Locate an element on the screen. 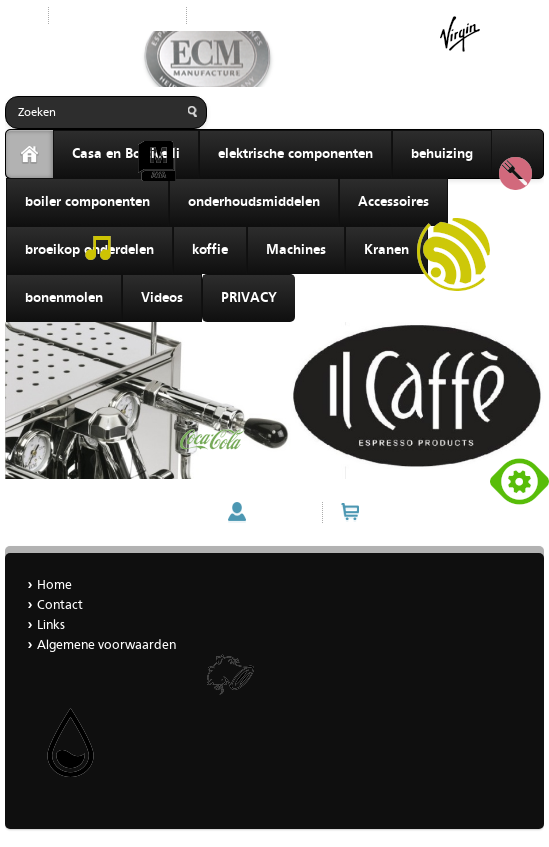 This screenshot has height=847, width=549. virgin group company logo is located at coordinates (460, 34).